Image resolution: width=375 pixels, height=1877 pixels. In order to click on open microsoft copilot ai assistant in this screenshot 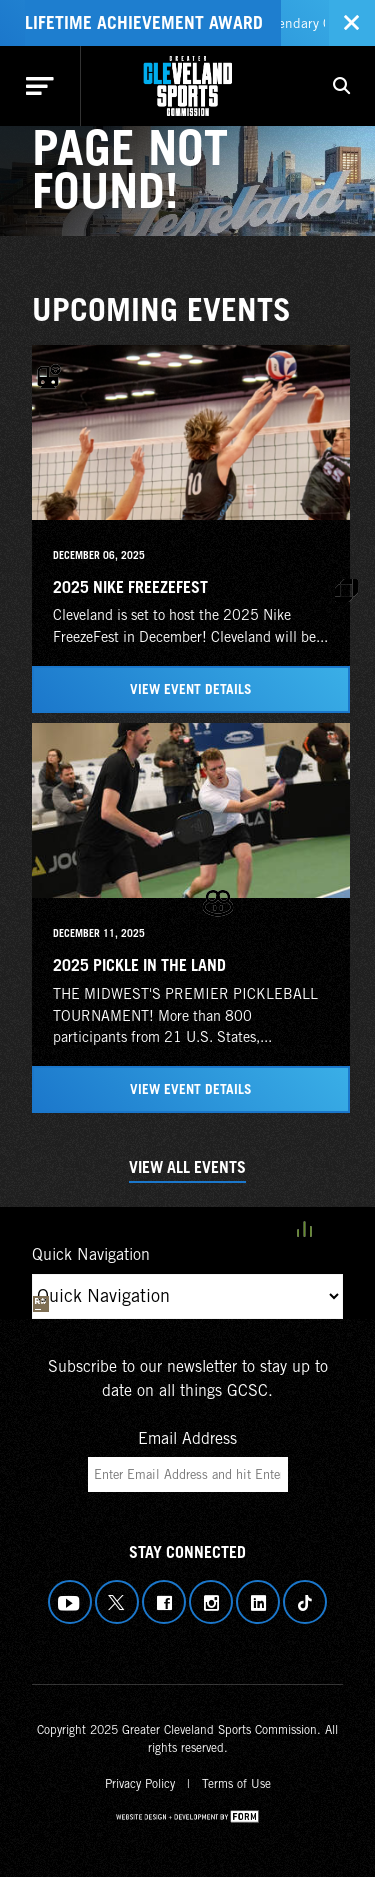, I will do `click(218, 903)`.